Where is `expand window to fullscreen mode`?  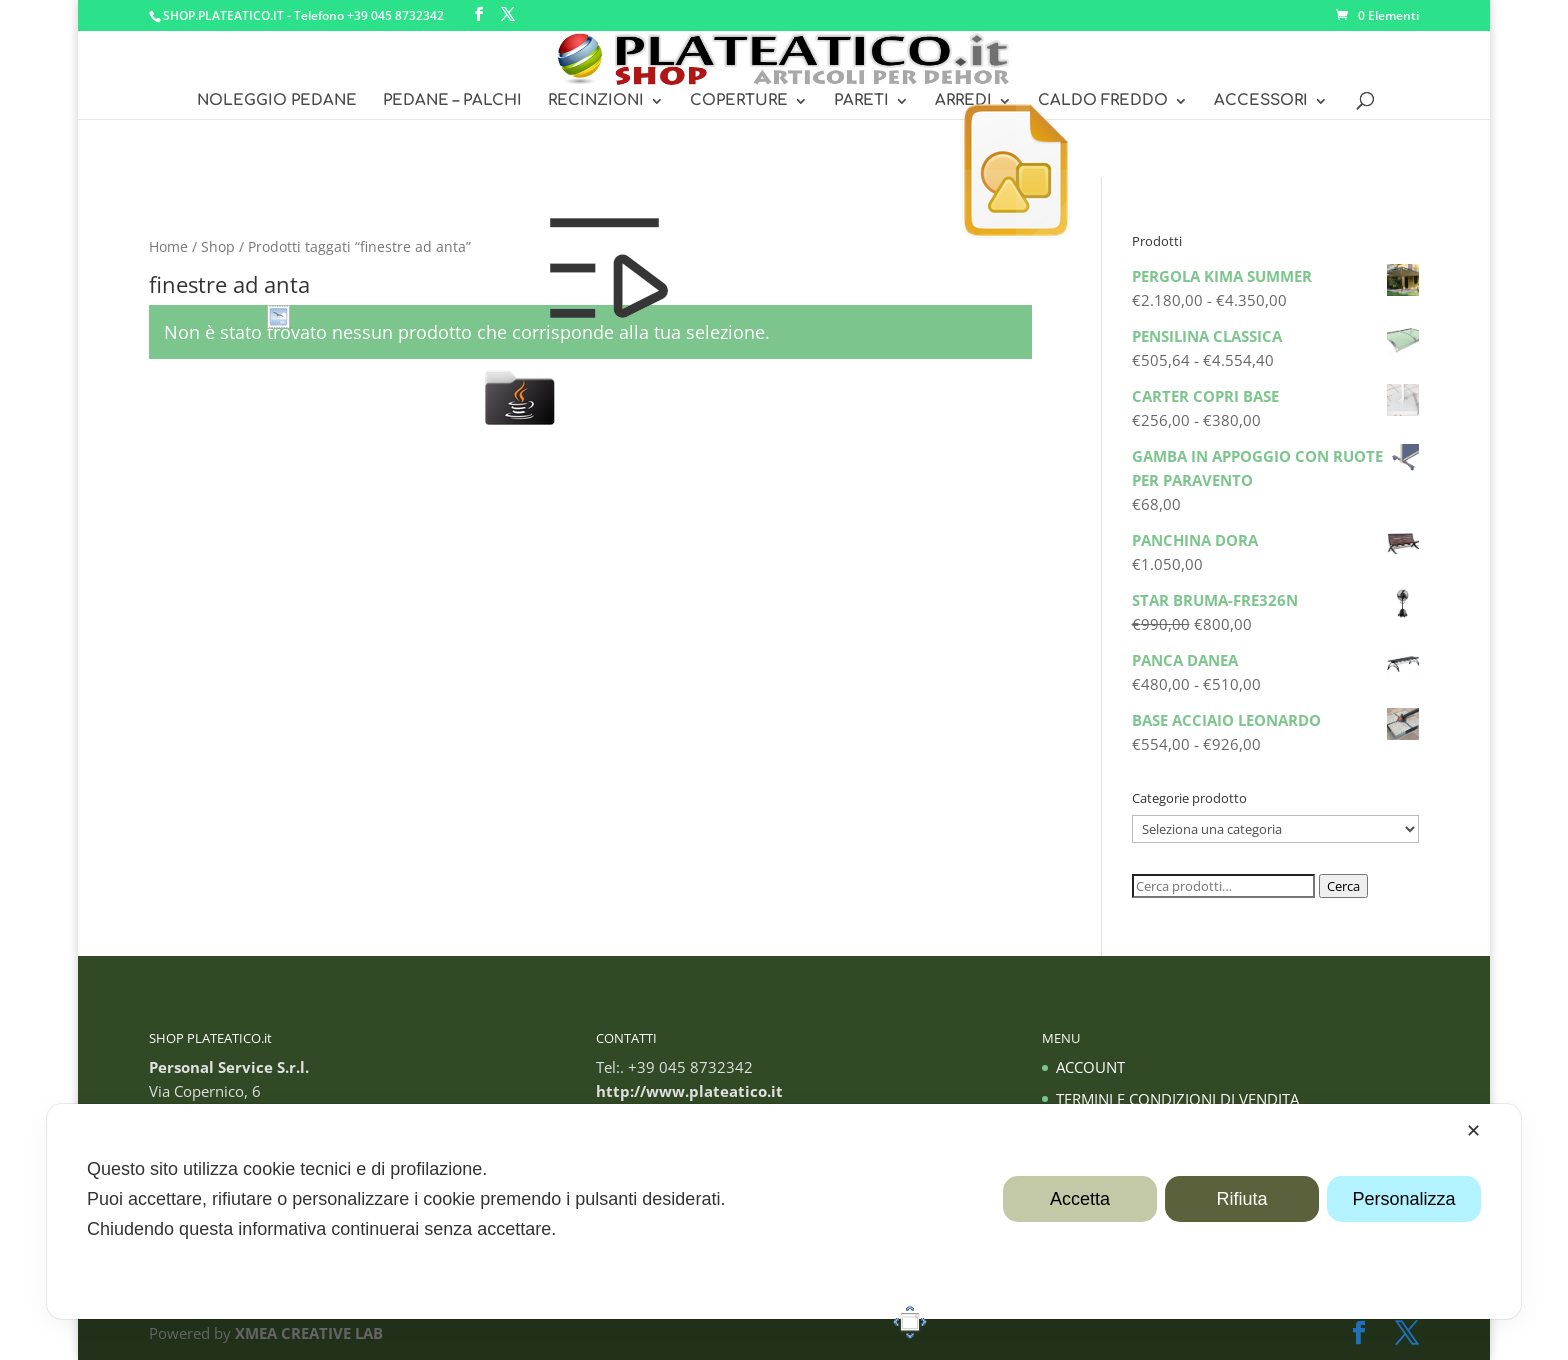 expand window to fullscreen mode is located at coordinates (910, 1322).